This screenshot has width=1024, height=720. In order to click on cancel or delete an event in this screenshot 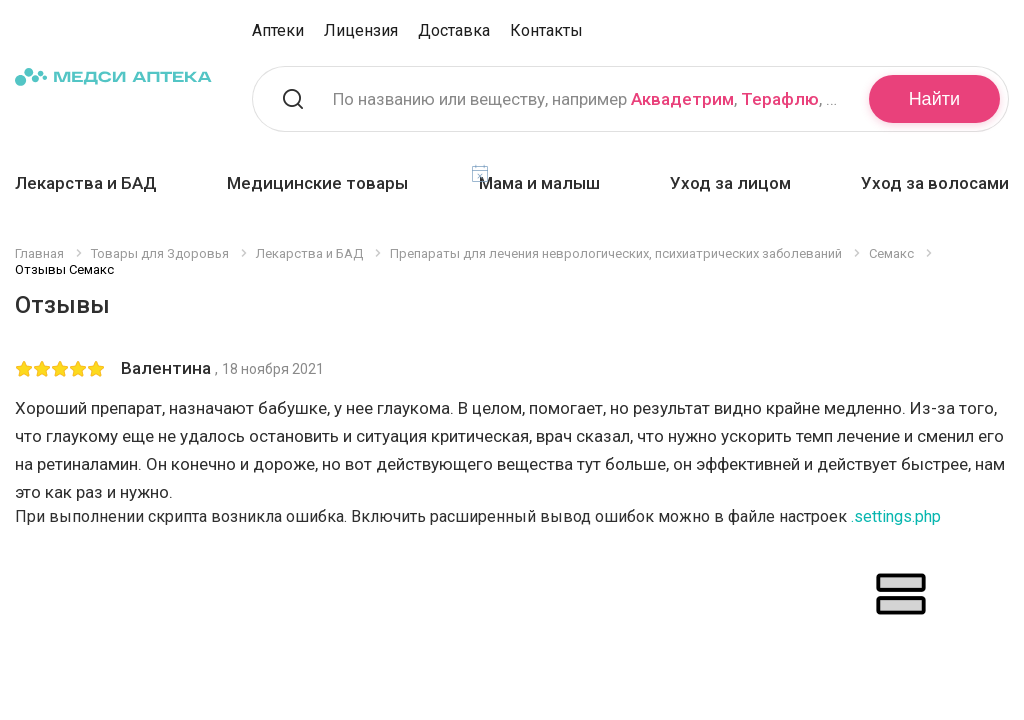, I will do `click(480, 174)`.